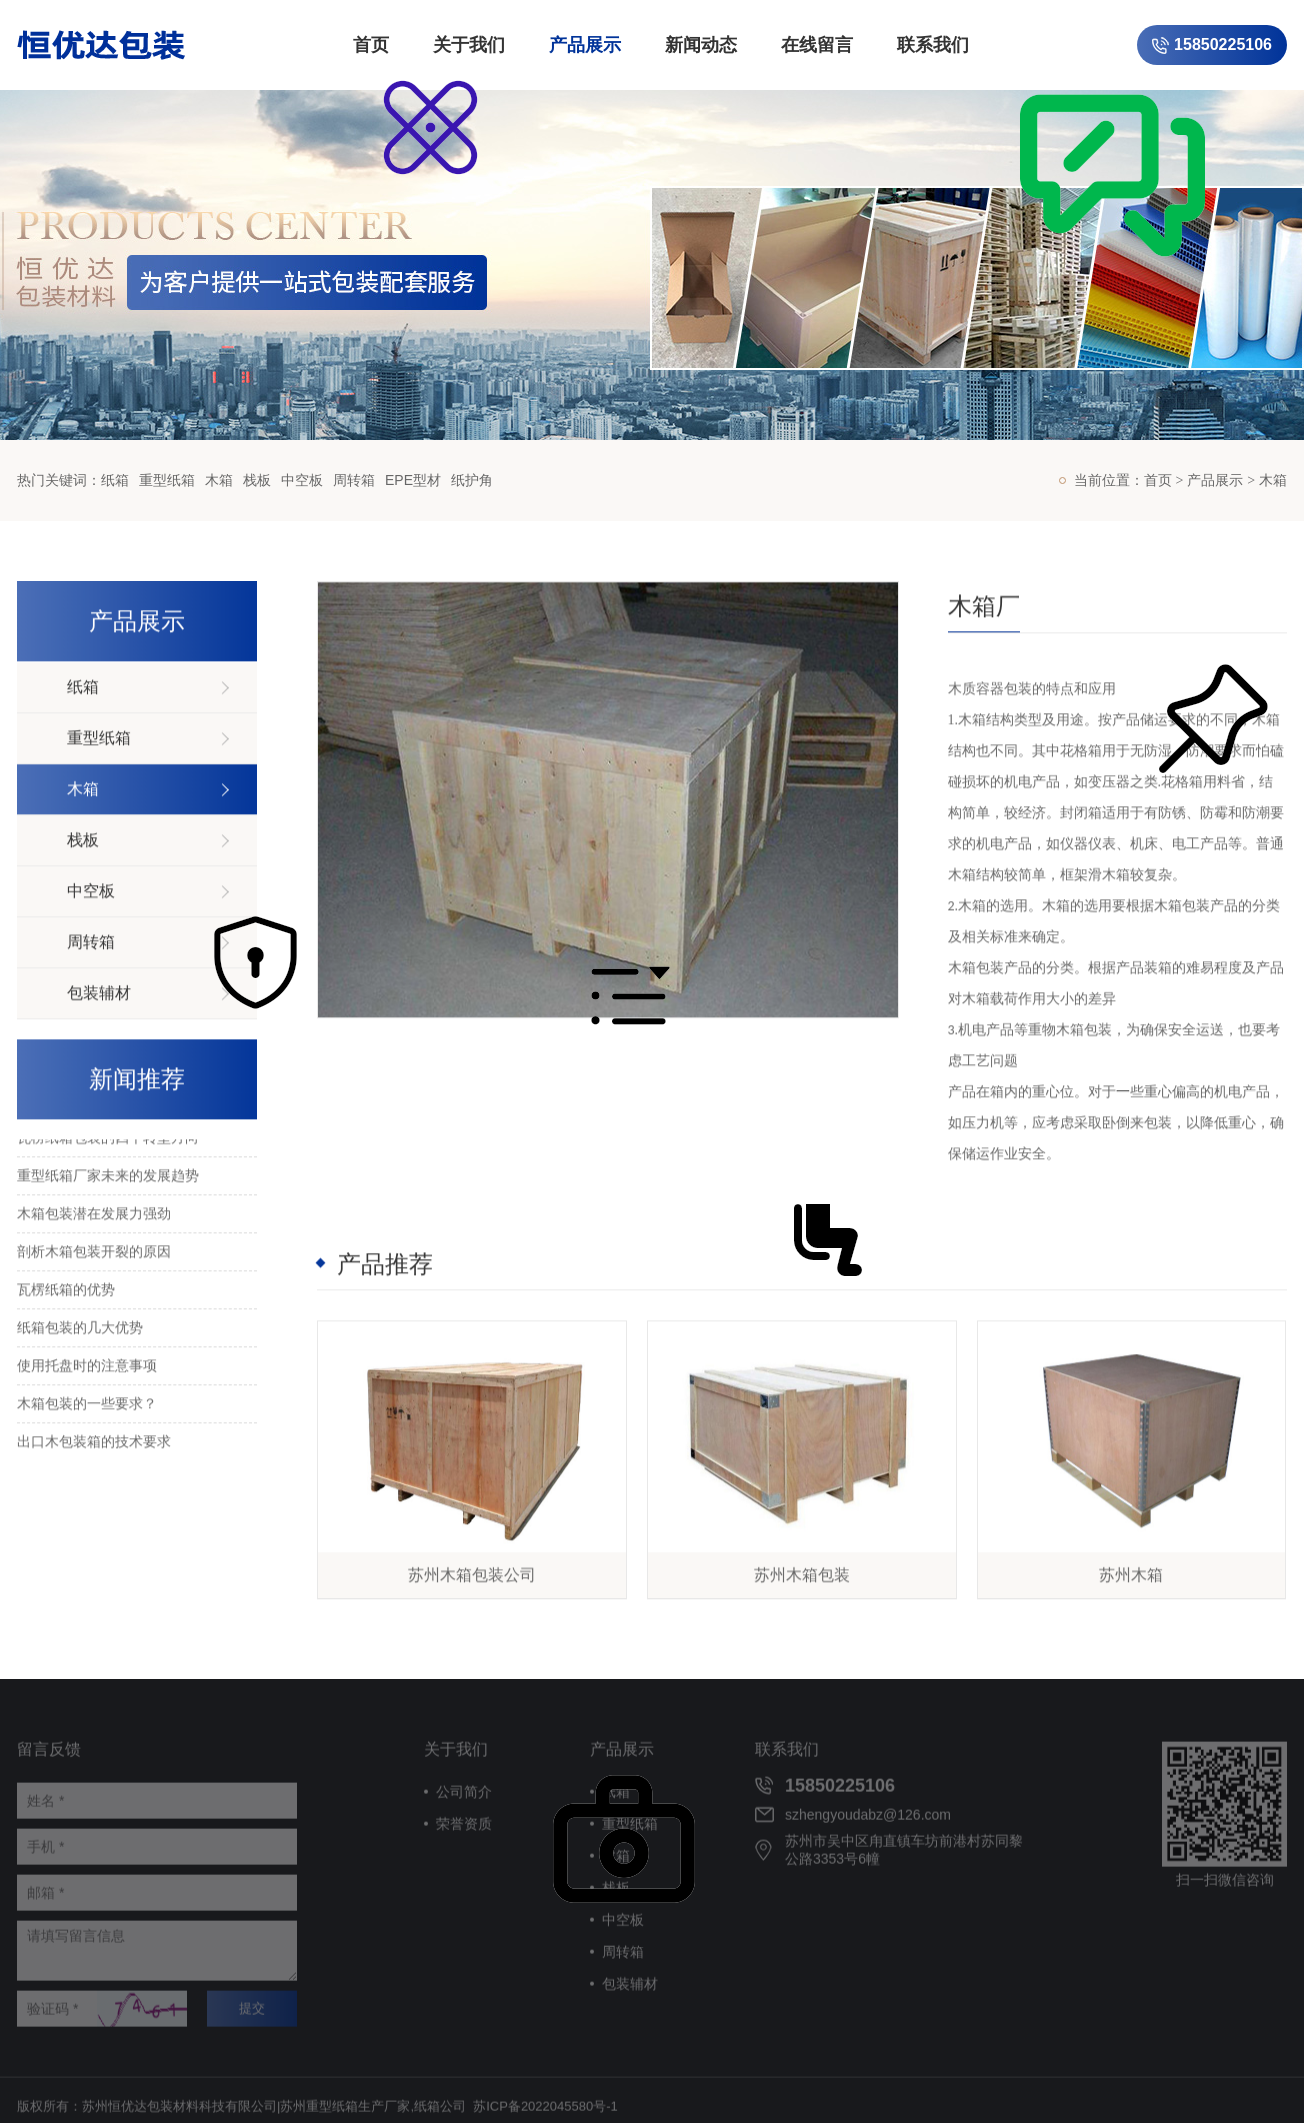  I want to click on view security or privacy settings, so click(255, 961).